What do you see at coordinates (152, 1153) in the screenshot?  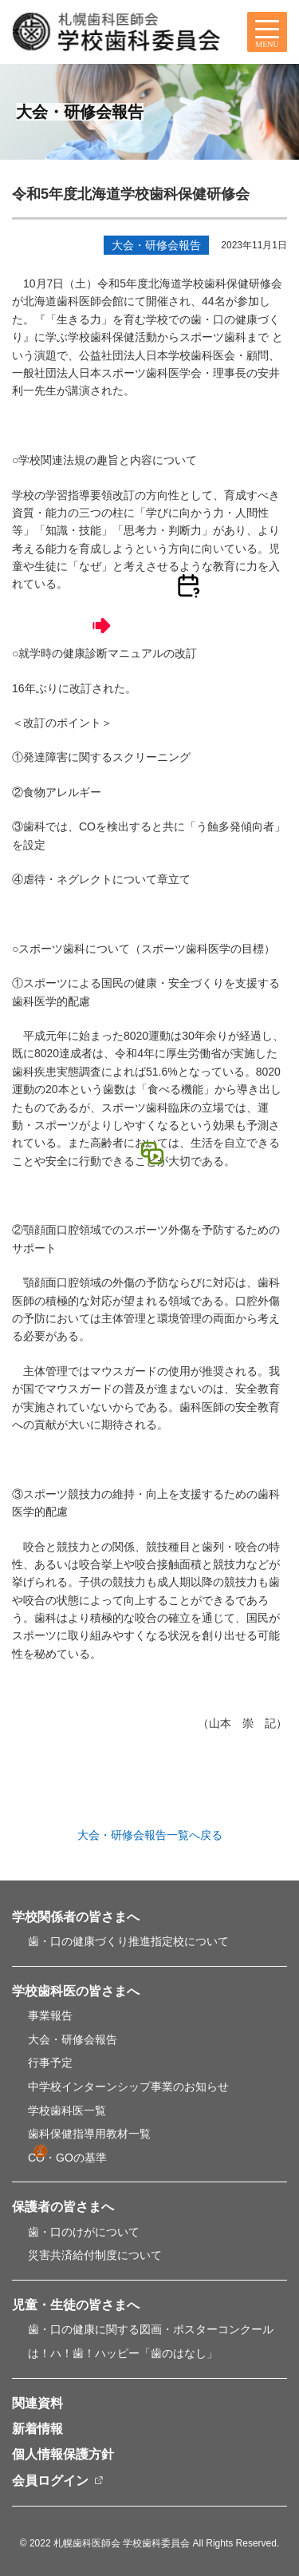 I see `toggle between photo and video mode` at bounding box center [152, 1153].